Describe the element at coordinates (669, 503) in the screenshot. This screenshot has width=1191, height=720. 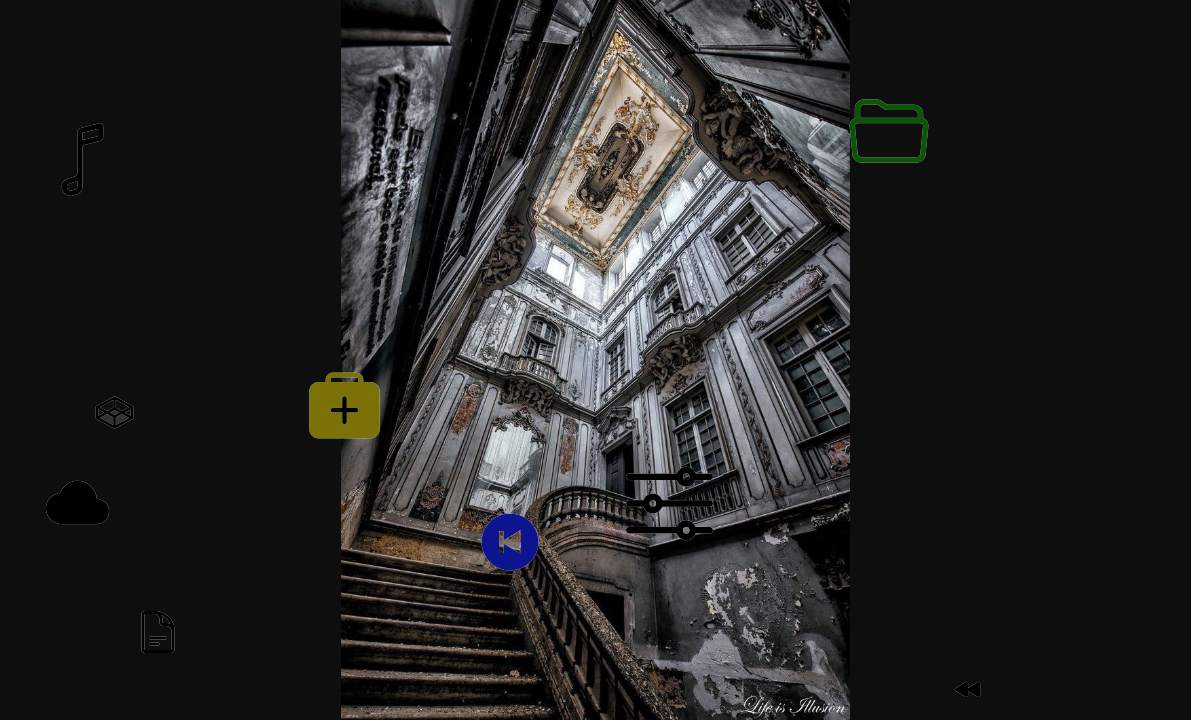
I see `access settings or preferences` at that location.